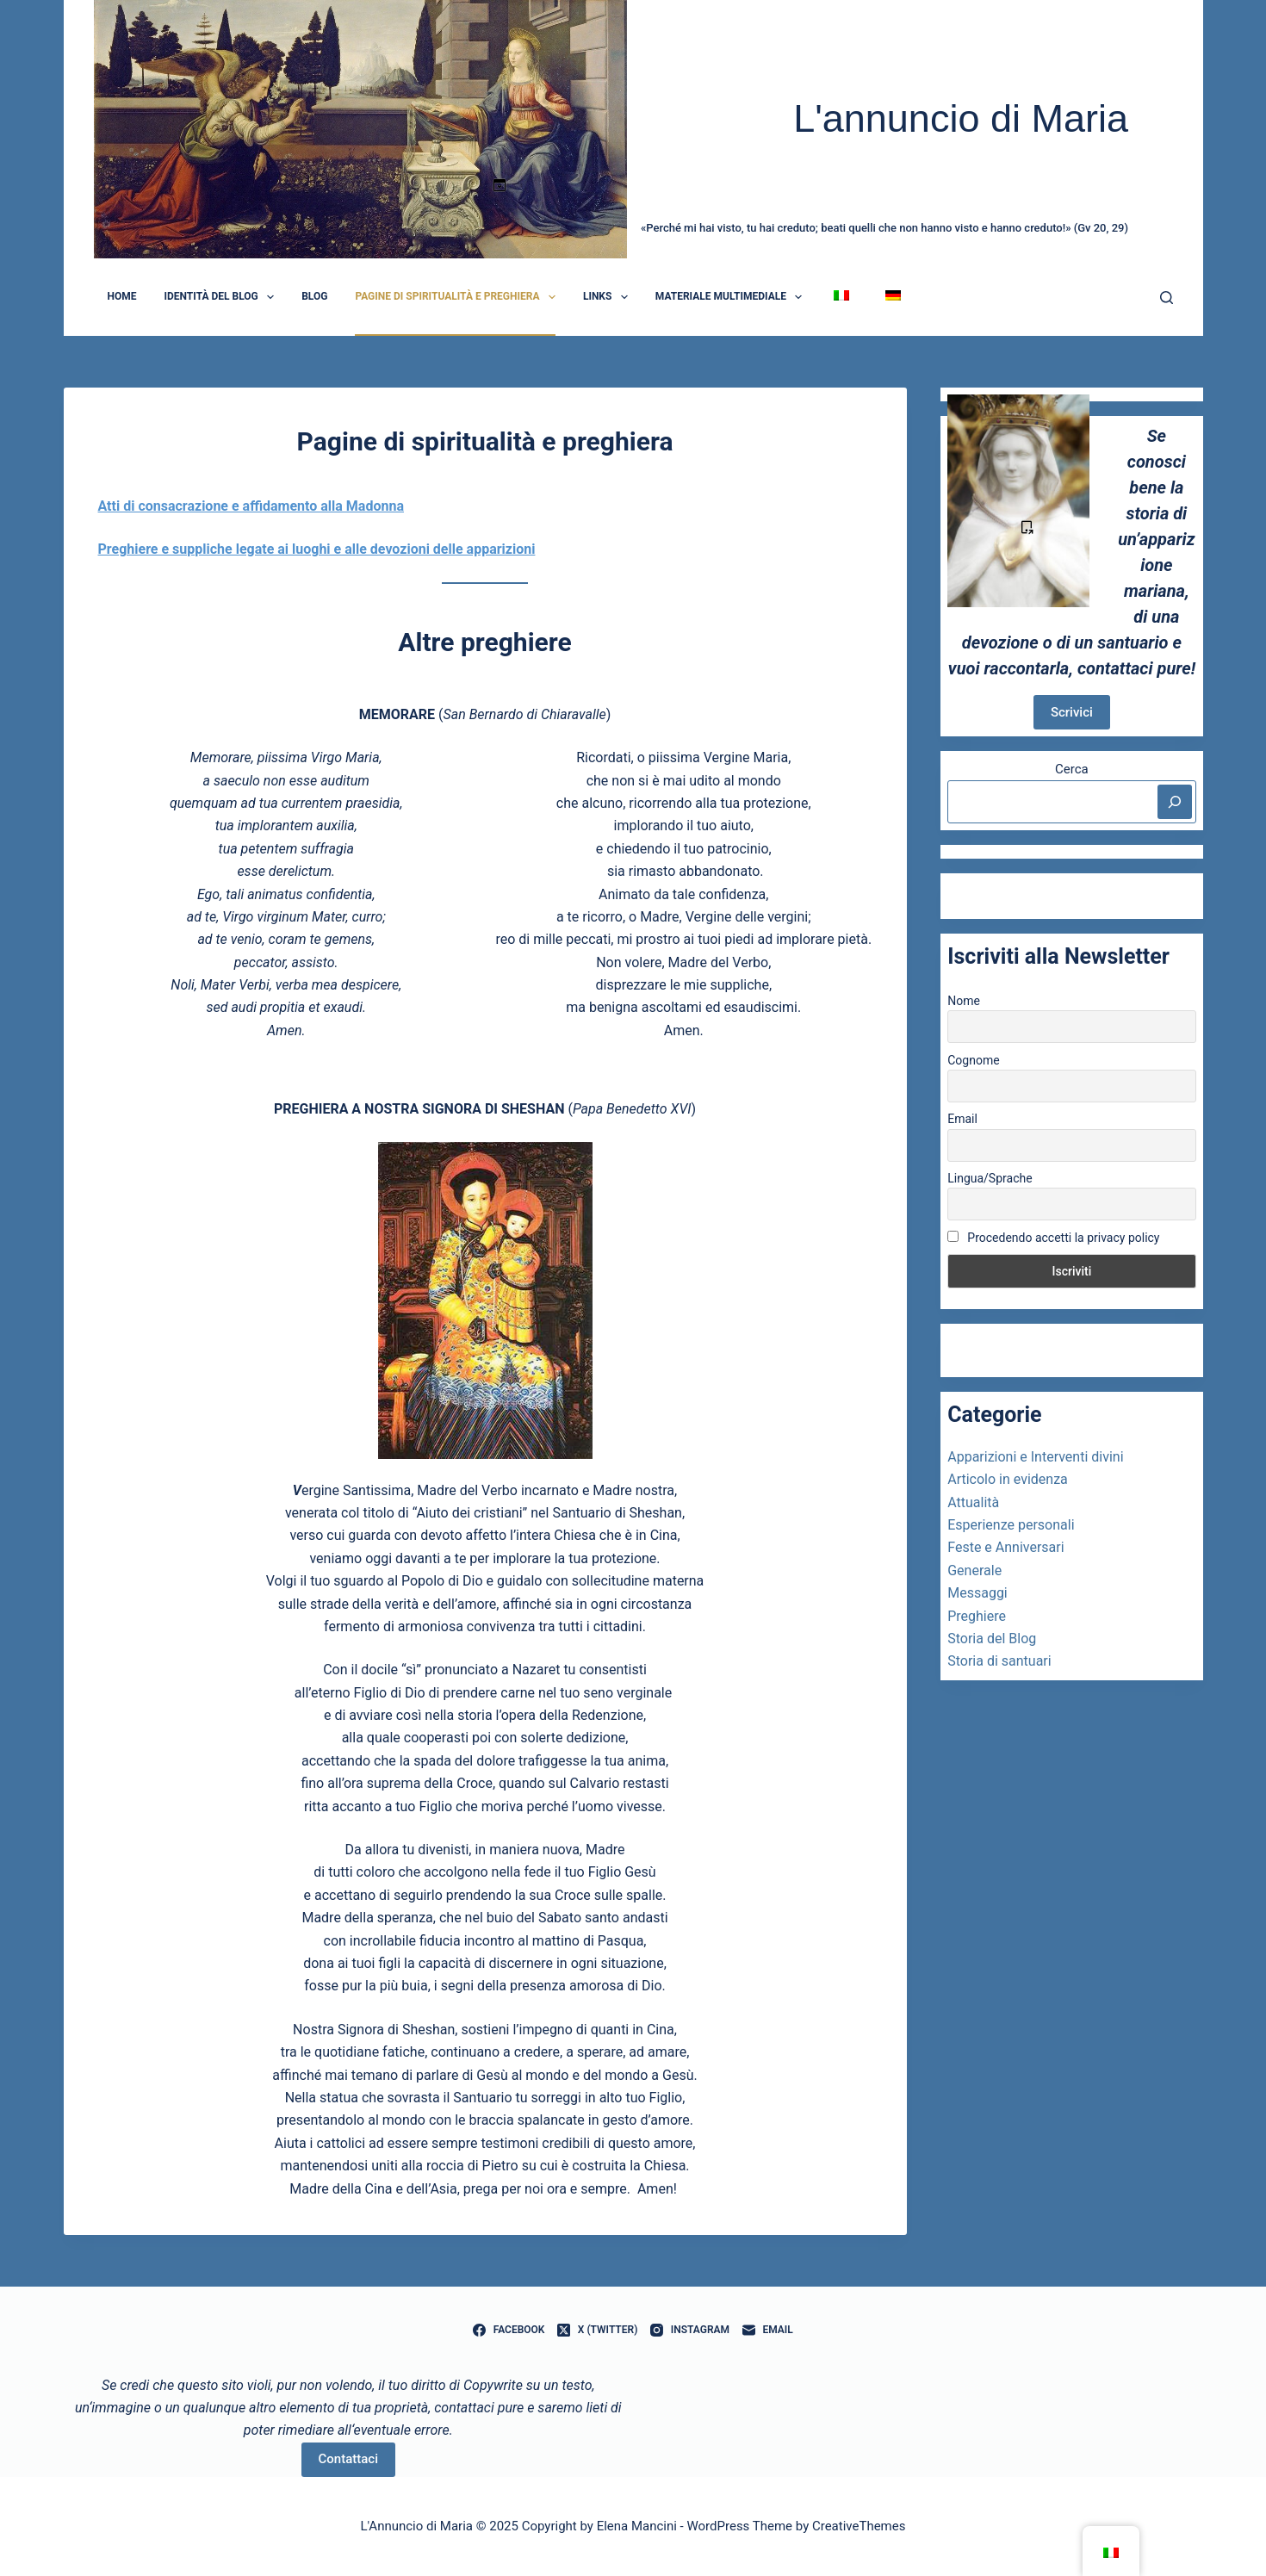 Image resolution: width=1266 pixels, height=2576 pixels. What do you see at coordinates (500, 185) in the screenshot?
I see `expand the navigation bar` at bounding box center [500, 185].